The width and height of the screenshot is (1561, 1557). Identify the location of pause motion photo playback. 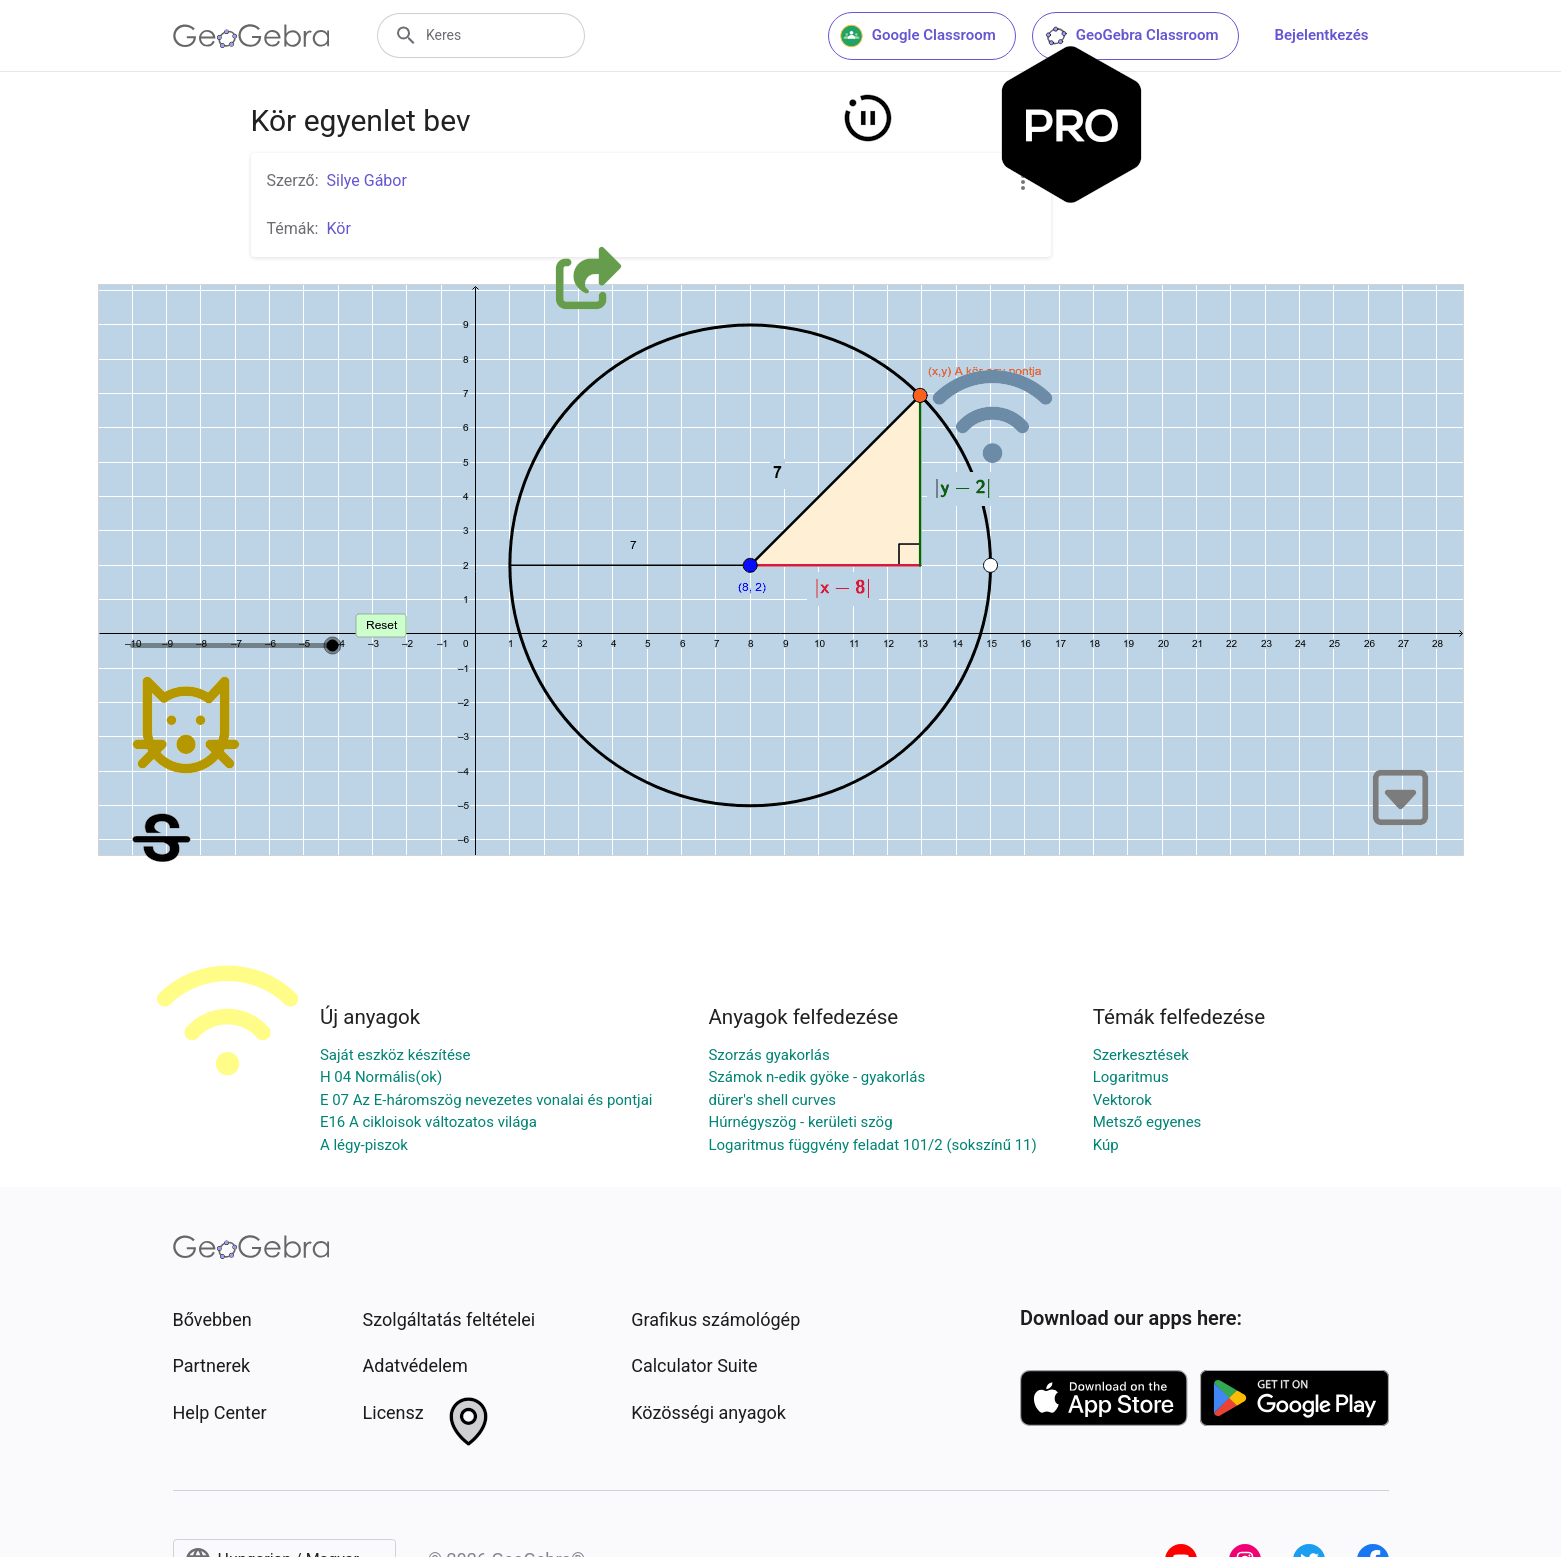
(868, 118).